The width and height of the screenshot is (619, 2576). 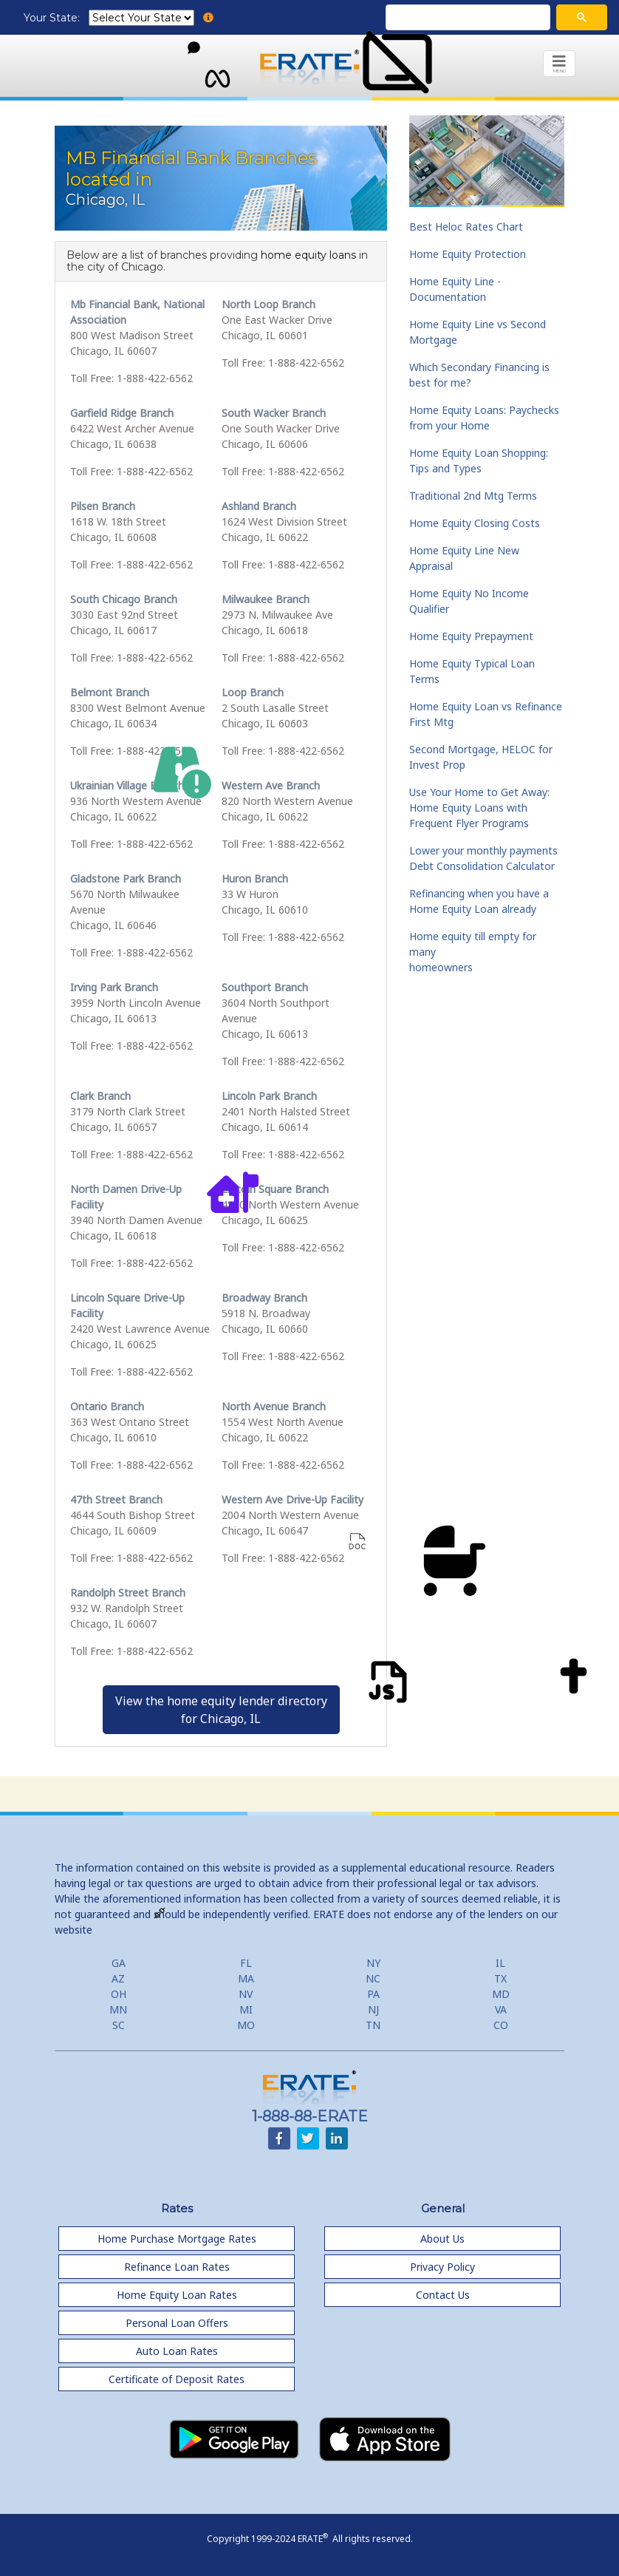 What do you see at coordinates (450, 1560) in the screenshot?
I see `access baby or parenting-related features` at bounding box center [450, 1560].